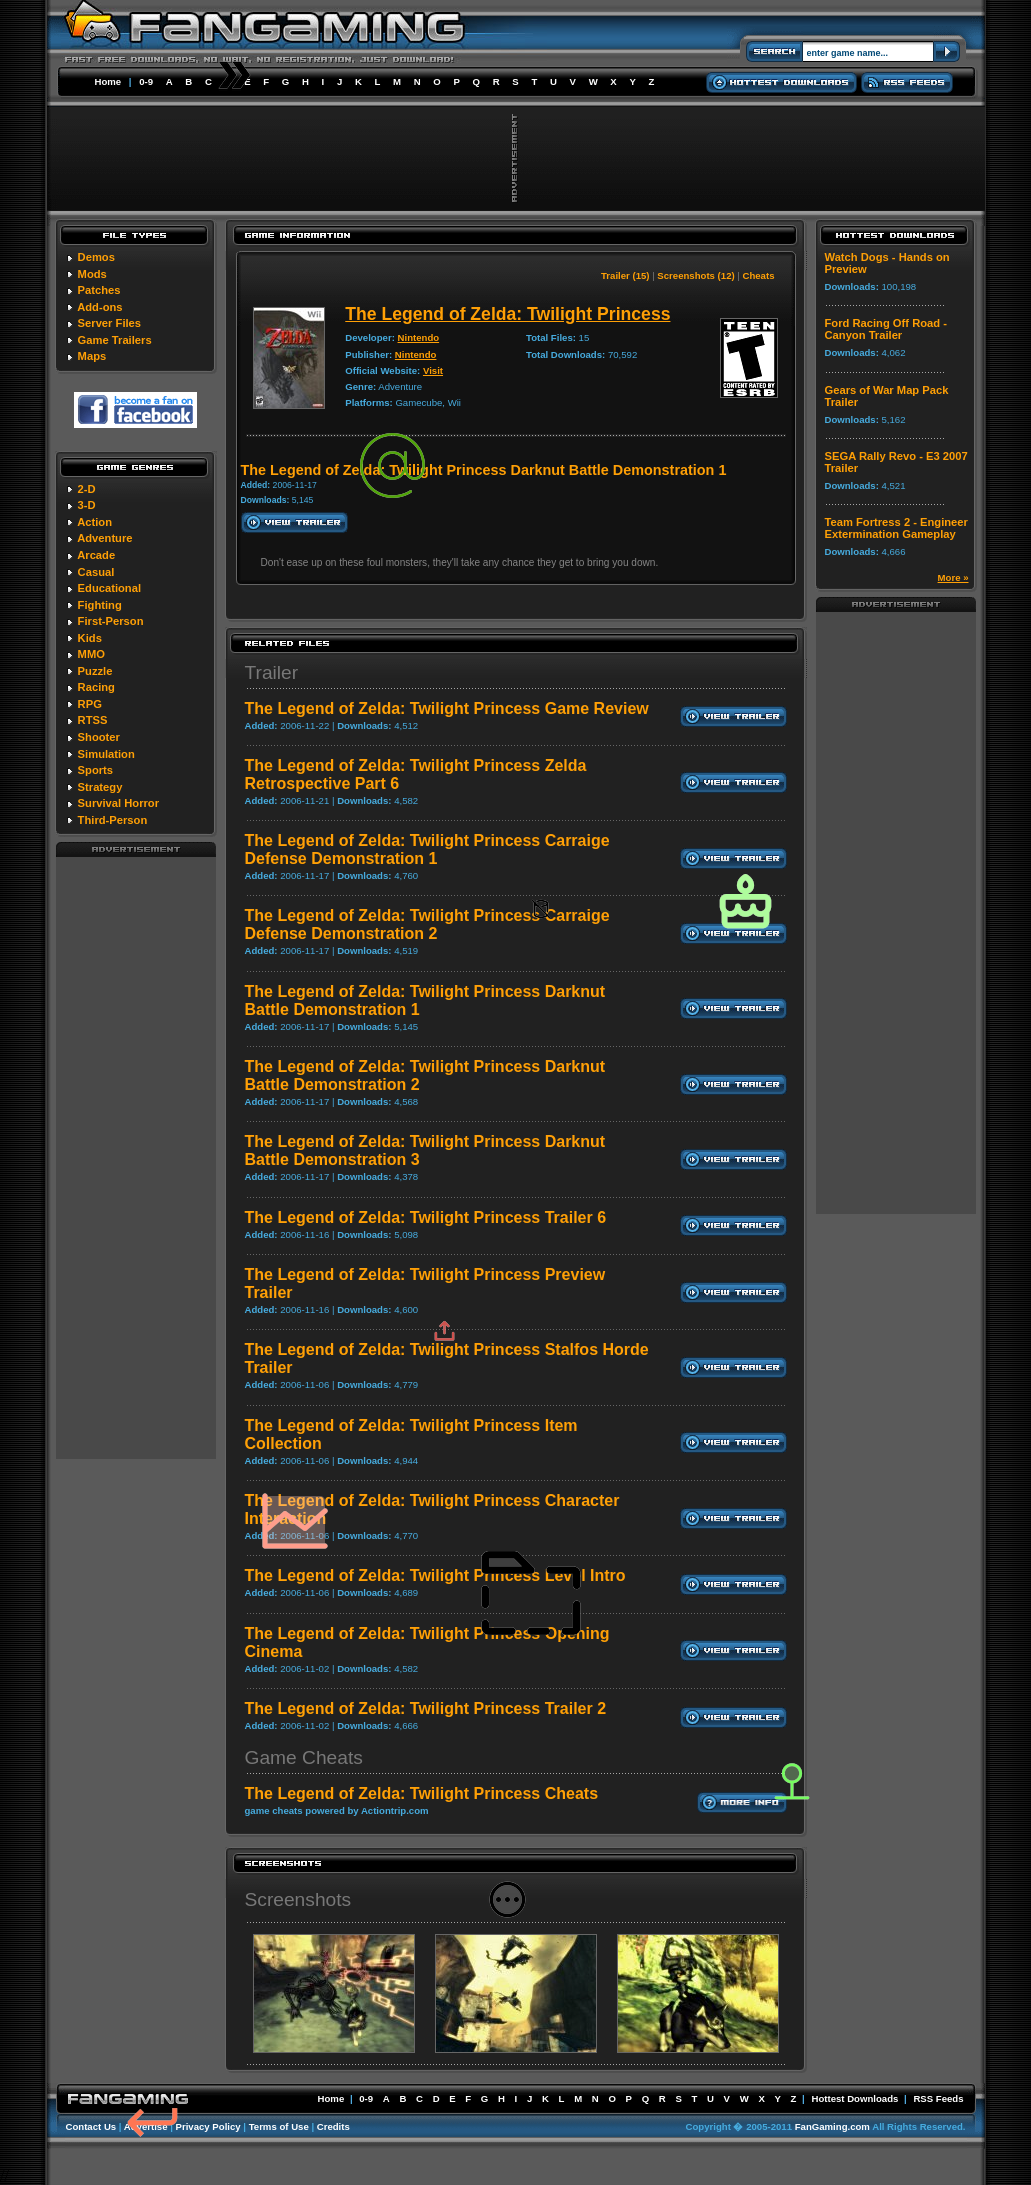  Describe the element at coordinates (507, 1899) in the screenshot. I see `view more options or actions` at that location.